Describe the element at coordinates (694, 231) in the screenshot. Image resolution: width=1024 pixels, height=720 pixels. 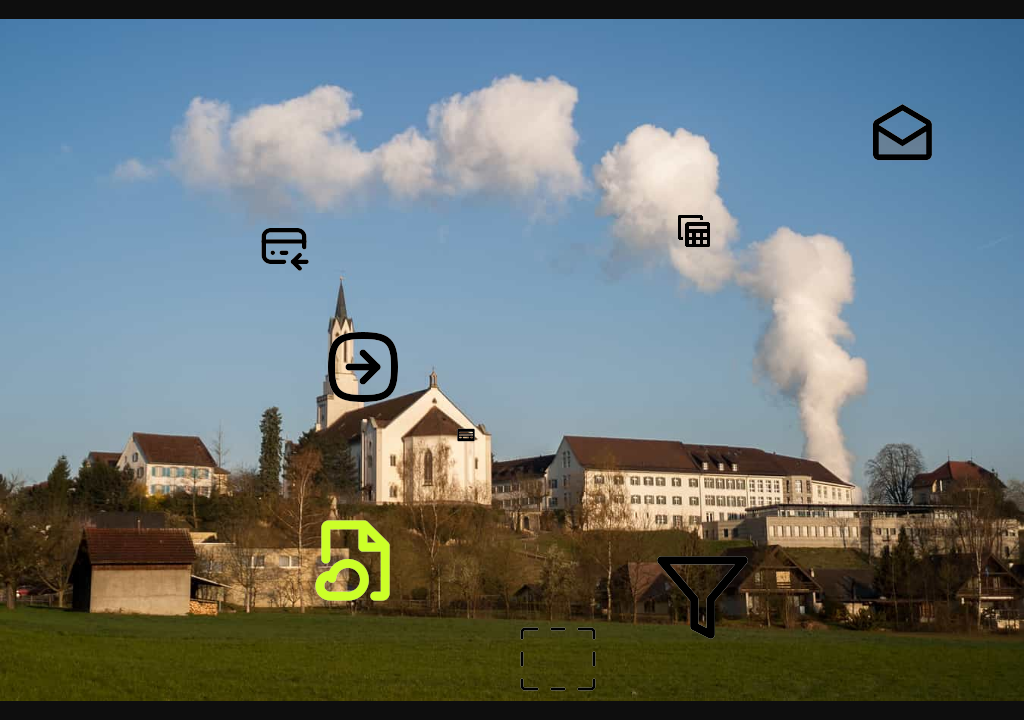
I see `switch to table or grid view` at that location.